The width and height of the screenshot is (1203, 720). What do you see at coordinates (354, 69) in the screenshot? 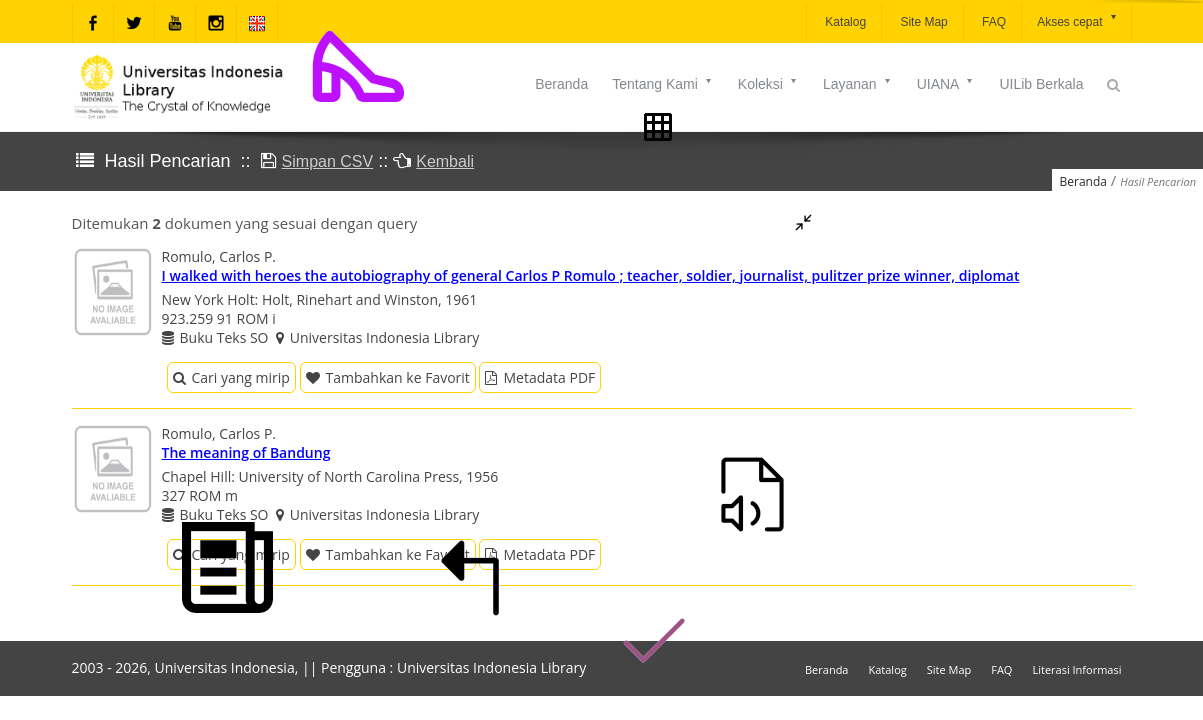
I see `browse women's shoes or footwear` at bounding box center [354, 69].